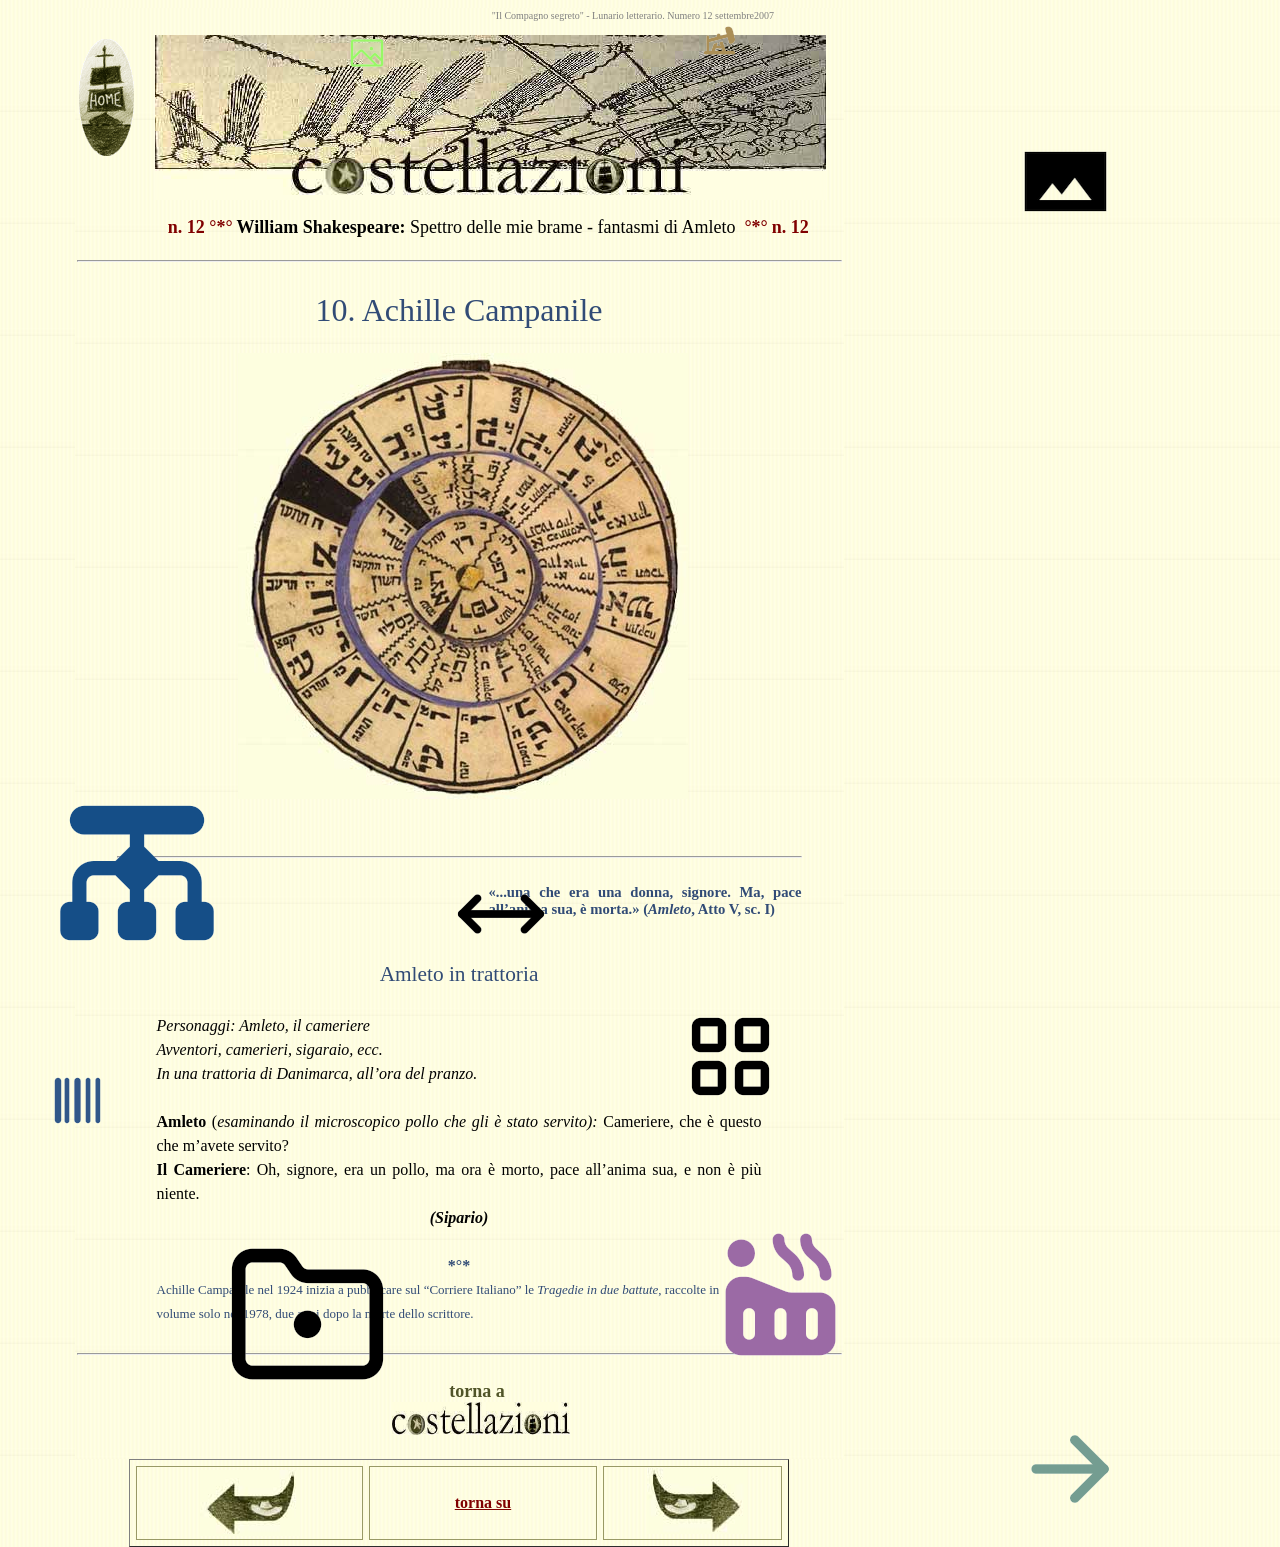  What do you see at coordinates (1065, 181) in the screenshot?
I see `view panorama or wide-angle photos` at bounding box center [1065, 181].